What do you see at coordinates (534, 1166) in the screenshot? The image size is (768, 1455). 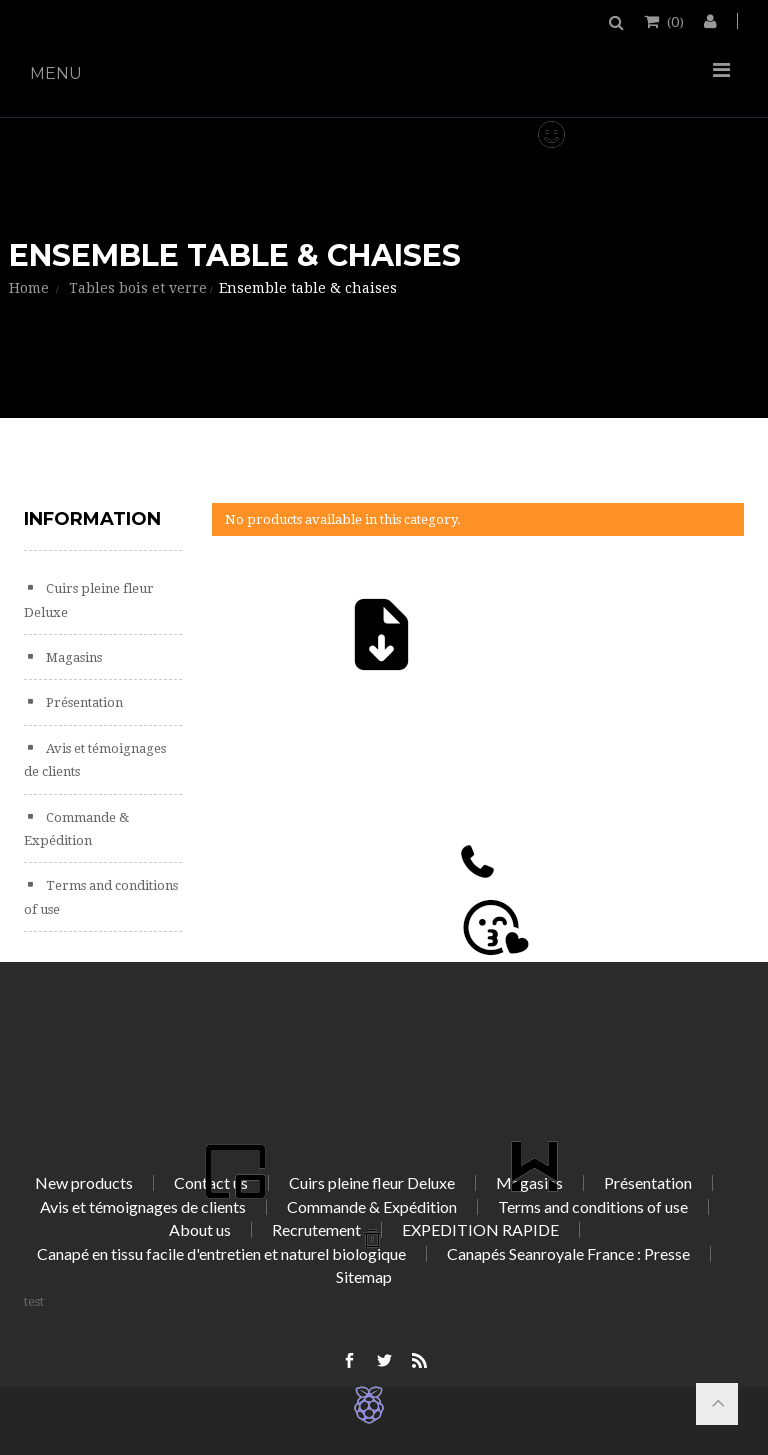 I see `wirsindhandwerk brand logo` at bounding box center [534, 1166].